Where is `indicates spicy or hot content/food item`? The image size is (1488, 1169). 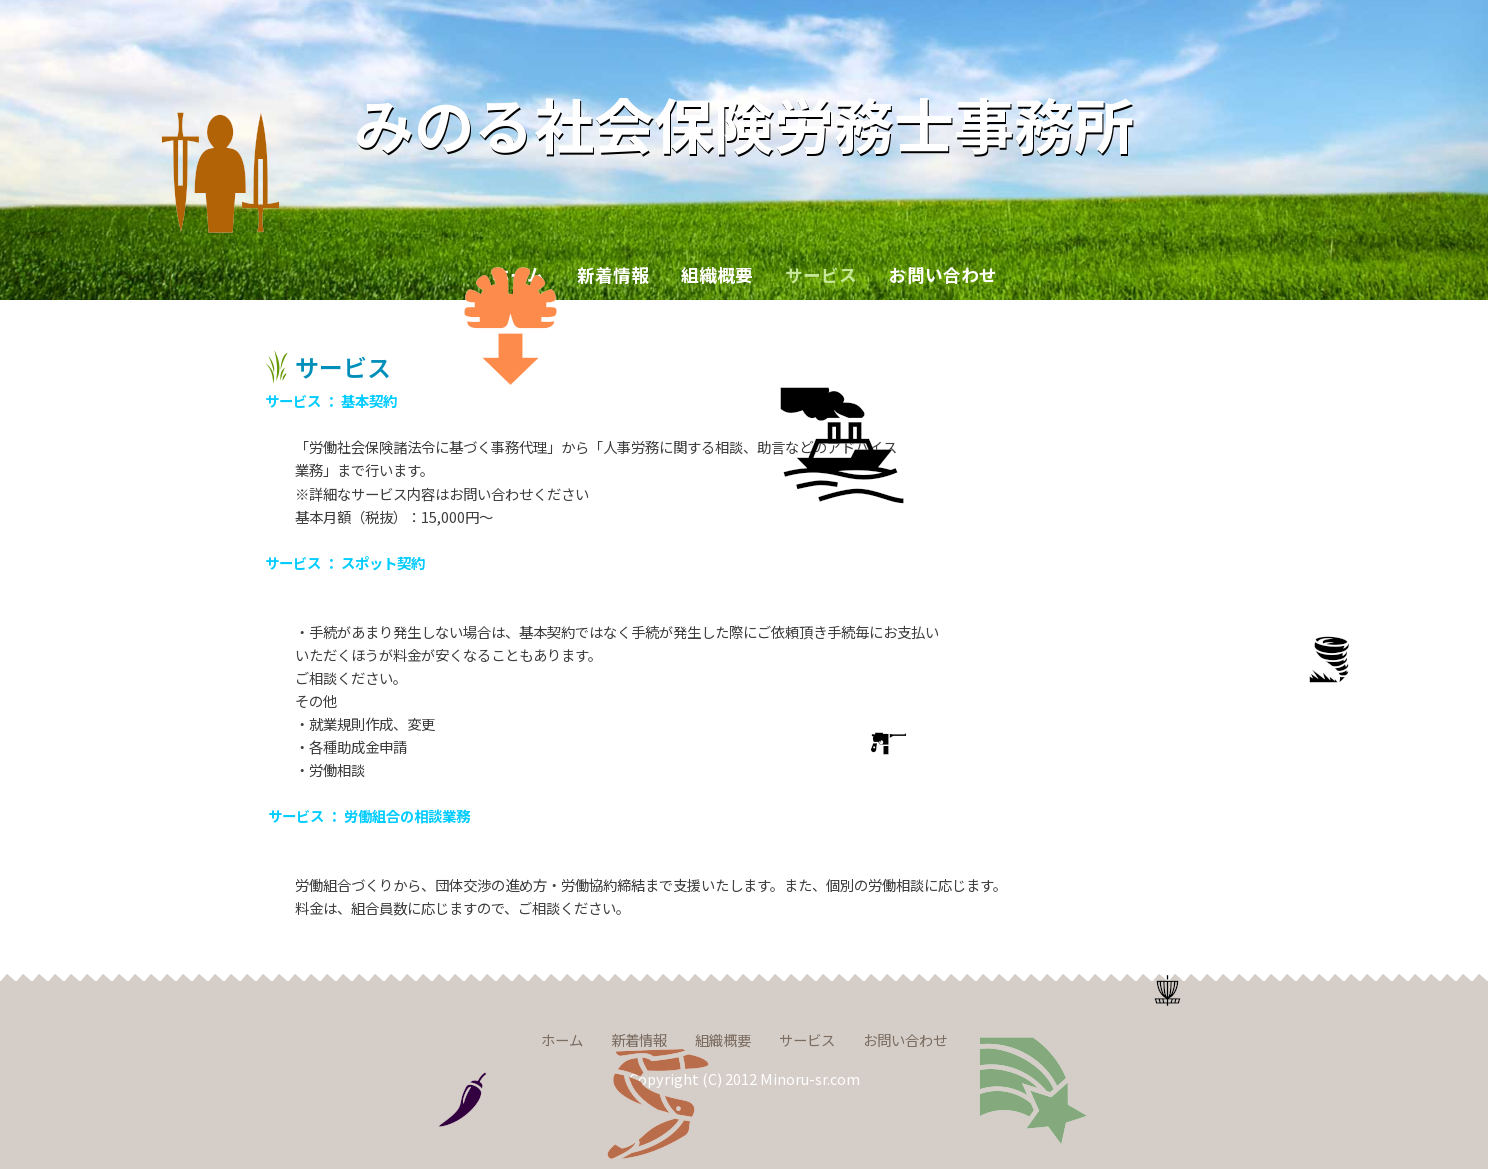
indicates spicy or hot content/food item is located at coordinates (462, 1099).